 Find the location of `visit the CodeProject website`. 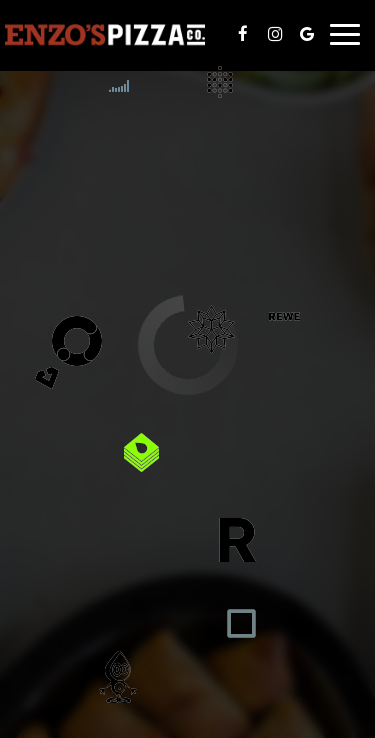

visit the CodeProject website is located at coordinates (118, 677).